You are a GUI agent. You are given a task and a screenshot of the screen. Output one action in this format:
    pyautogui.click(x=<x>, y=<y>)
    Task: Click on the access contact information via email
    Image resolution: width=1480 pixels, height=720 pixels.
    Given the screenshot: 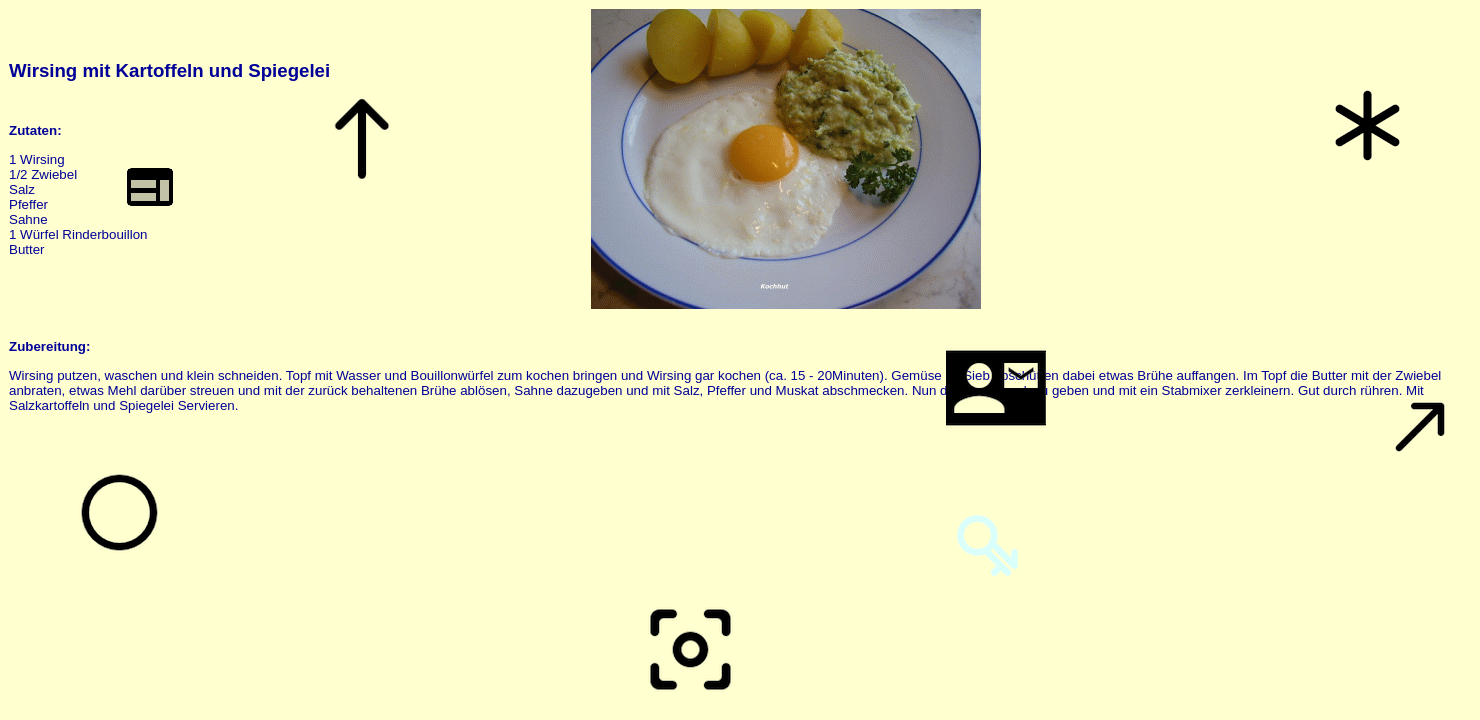 What is the action you would take?
    pyautogui.click(x=996, y=388)
    